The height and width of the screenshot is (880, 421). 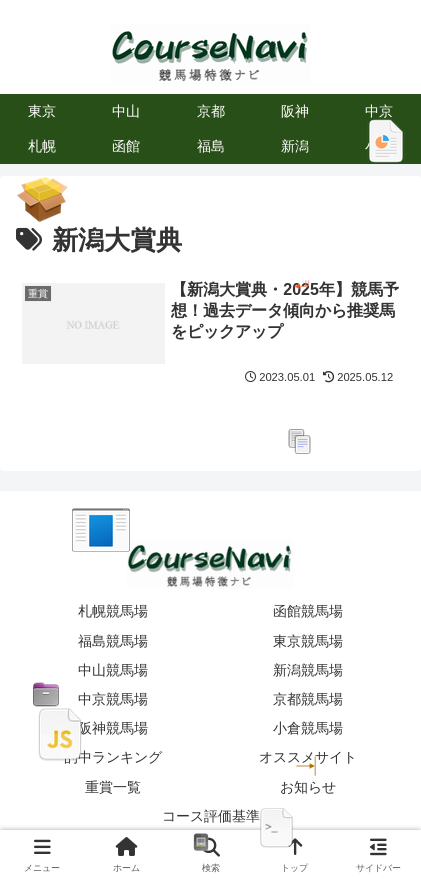 I want to click on open a program or application window, so click(x=101, y=530).